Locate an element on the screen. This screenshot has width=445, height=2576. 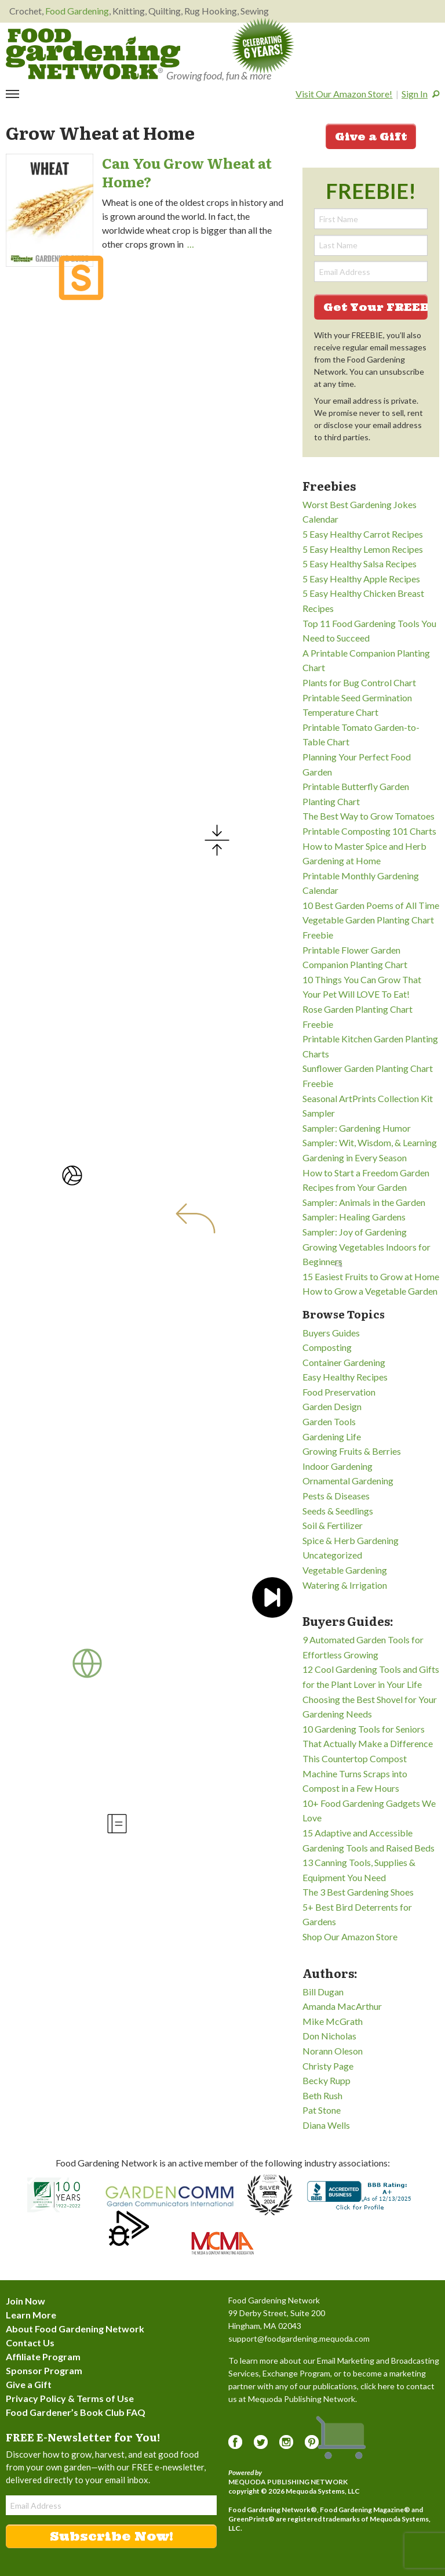
view volleyball or beach sports activities is located at coordinates (72, 1175).